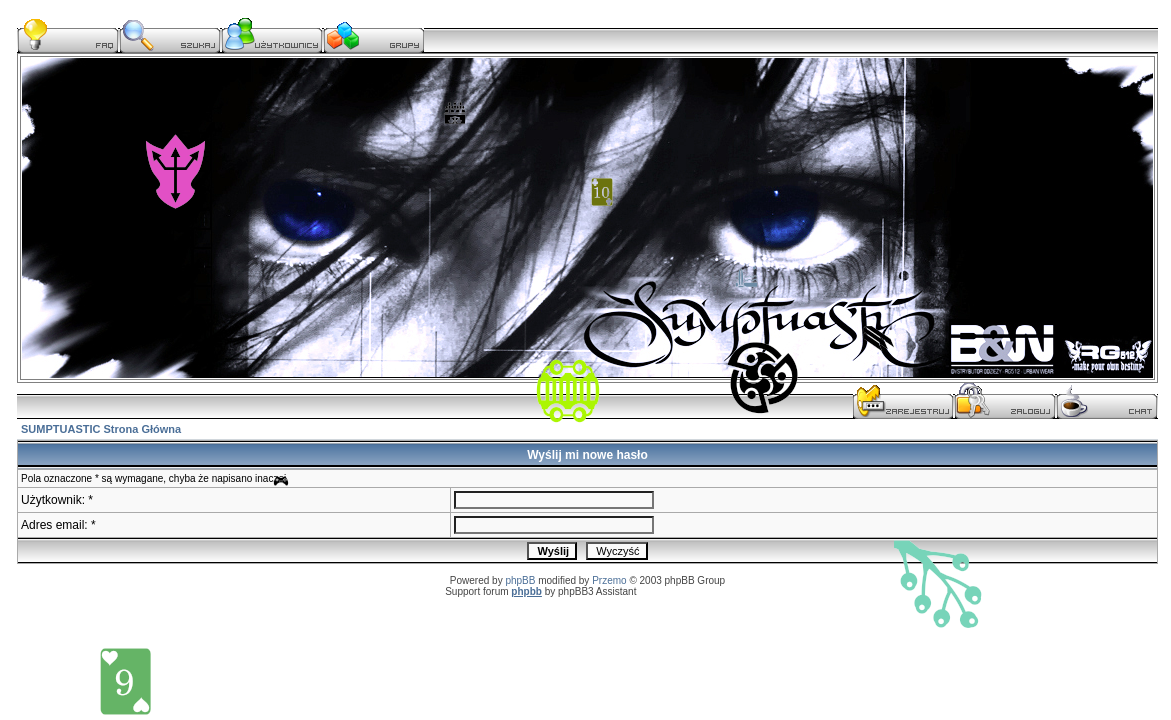  Describe the element at coordinates (281, 481) in the screenshot. I see `open gaming or game center app` at that location.